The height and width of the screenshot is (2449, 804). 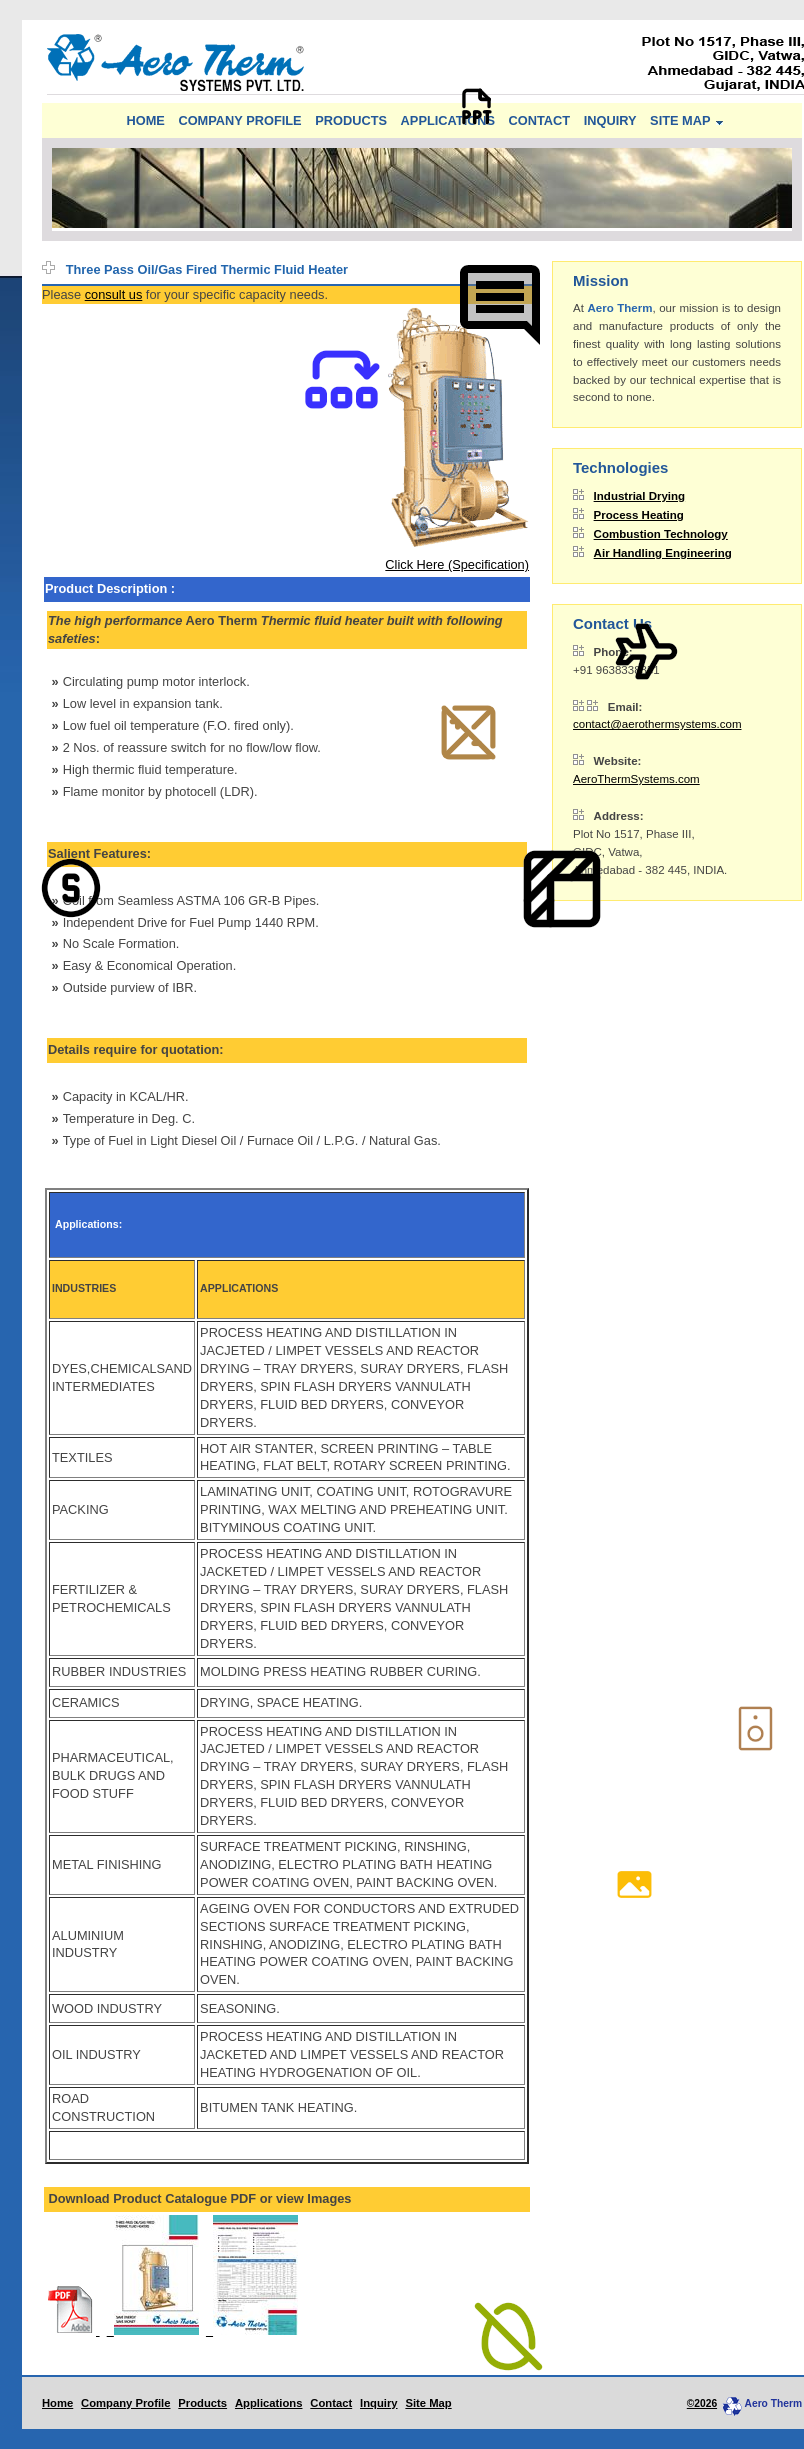 What do you see at coordinates (476, 106) in the screenshot?
I see `PowerPoint file type indicator` at bounding box center [476, 106].